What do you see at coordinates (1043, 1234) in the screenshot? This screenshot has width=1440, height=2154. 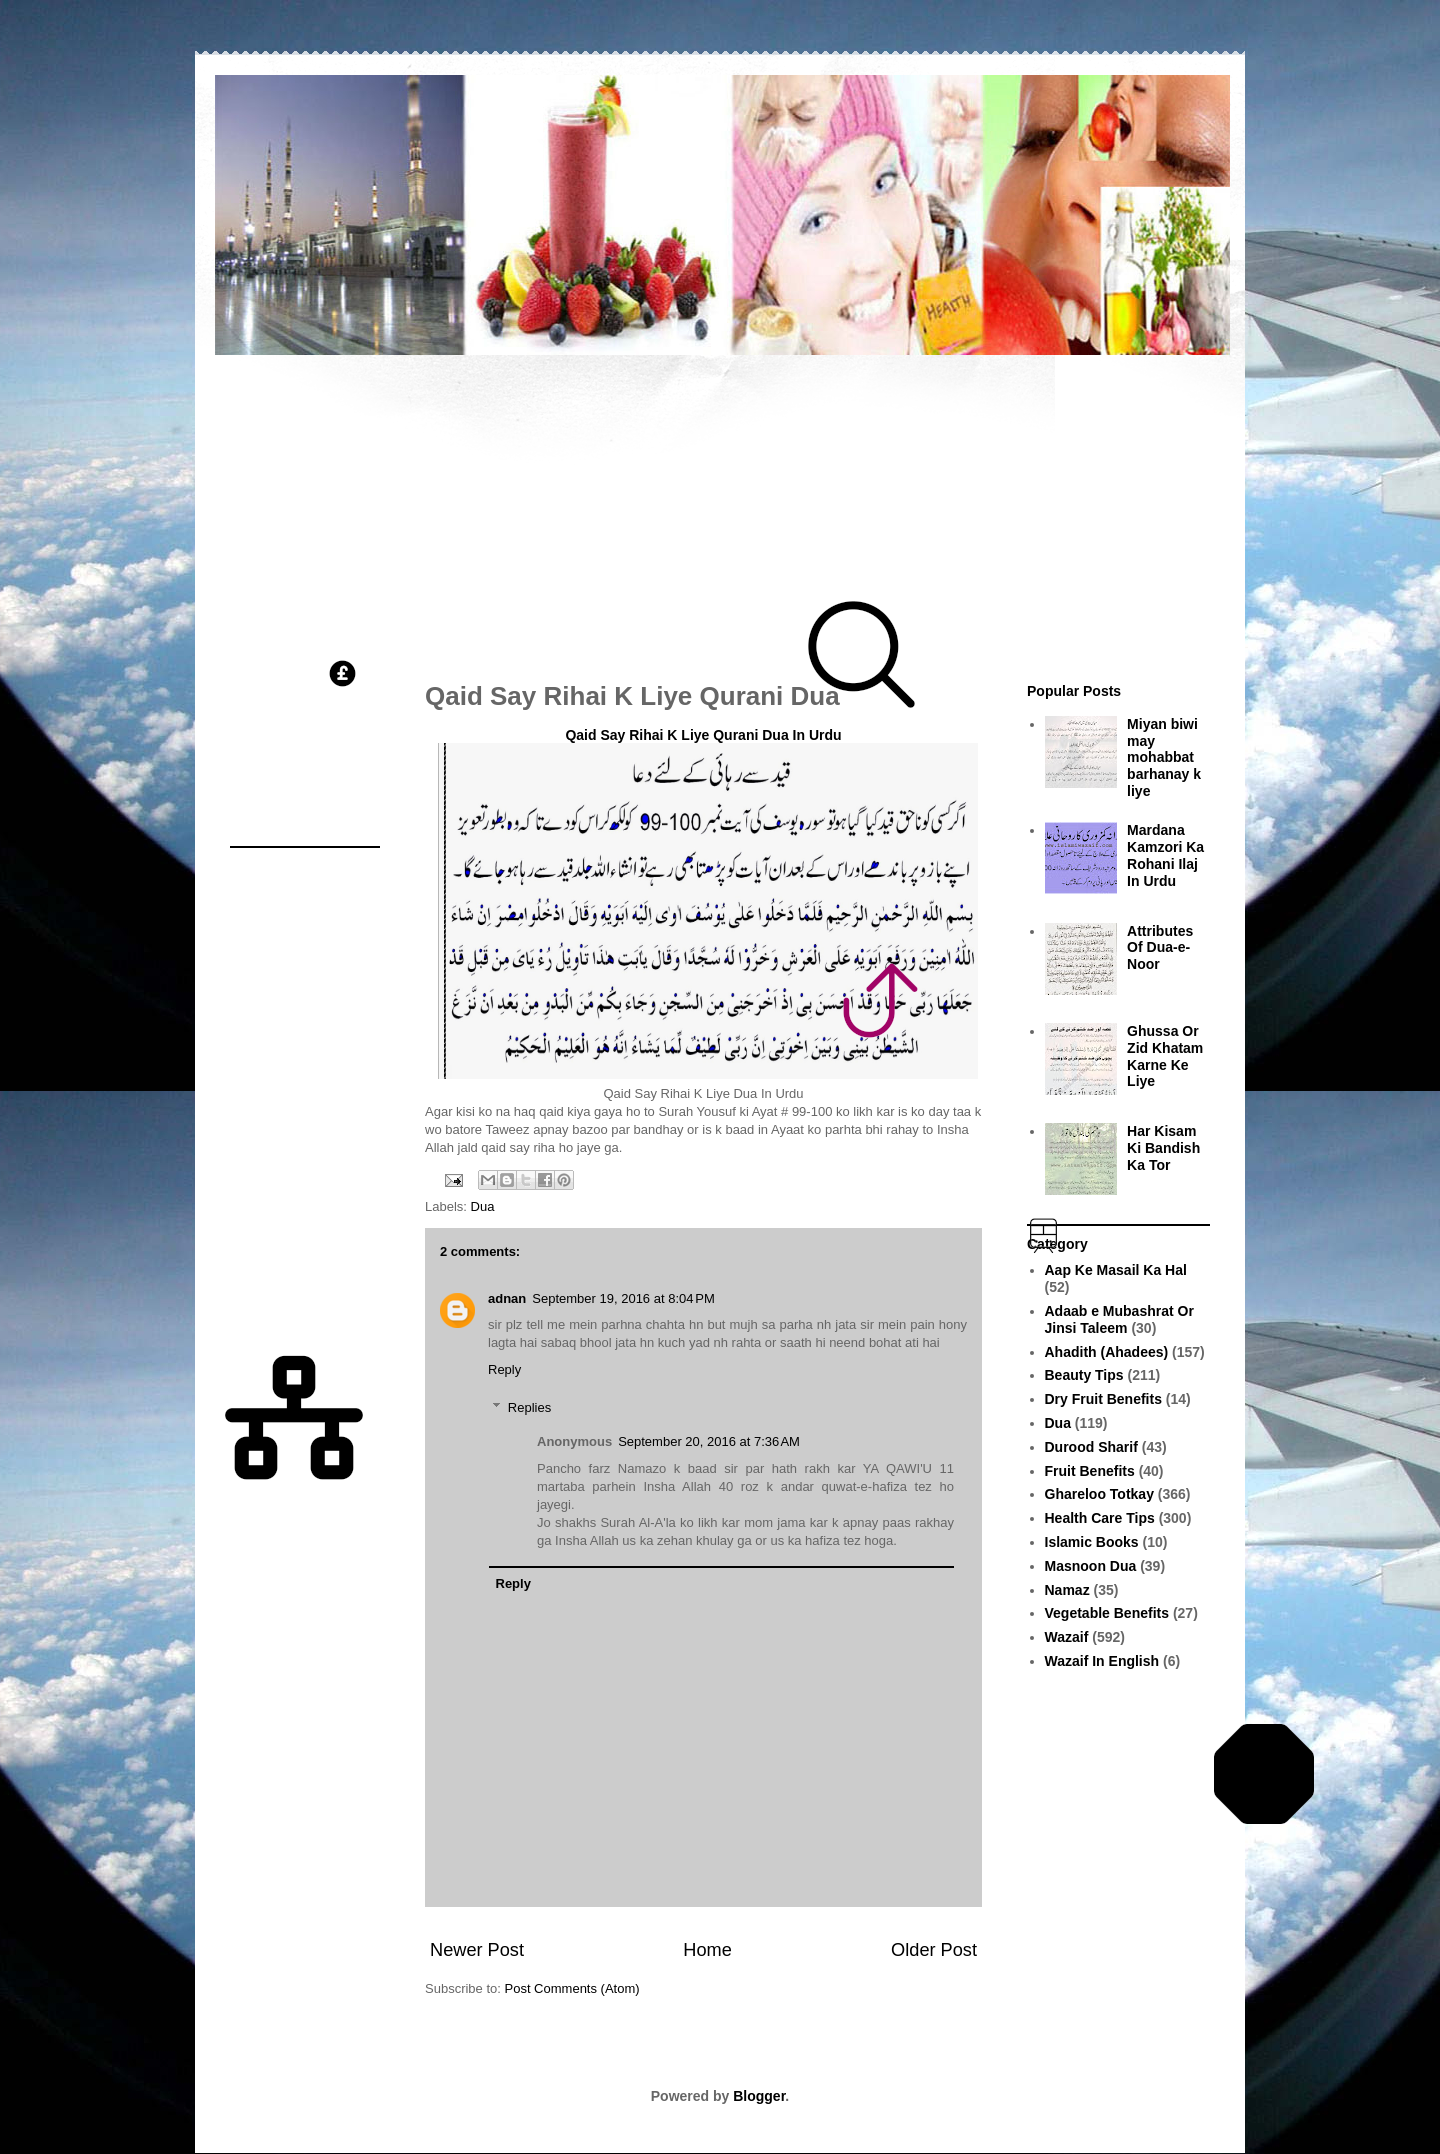 I see `view train schedules or transit options` at bounding box center [1043, 1234].